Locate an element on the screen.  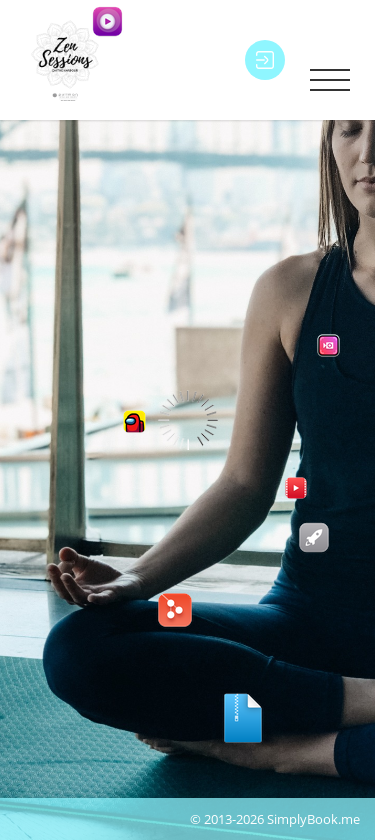
open kooha screen recorder is located at coordinates (328, 345).